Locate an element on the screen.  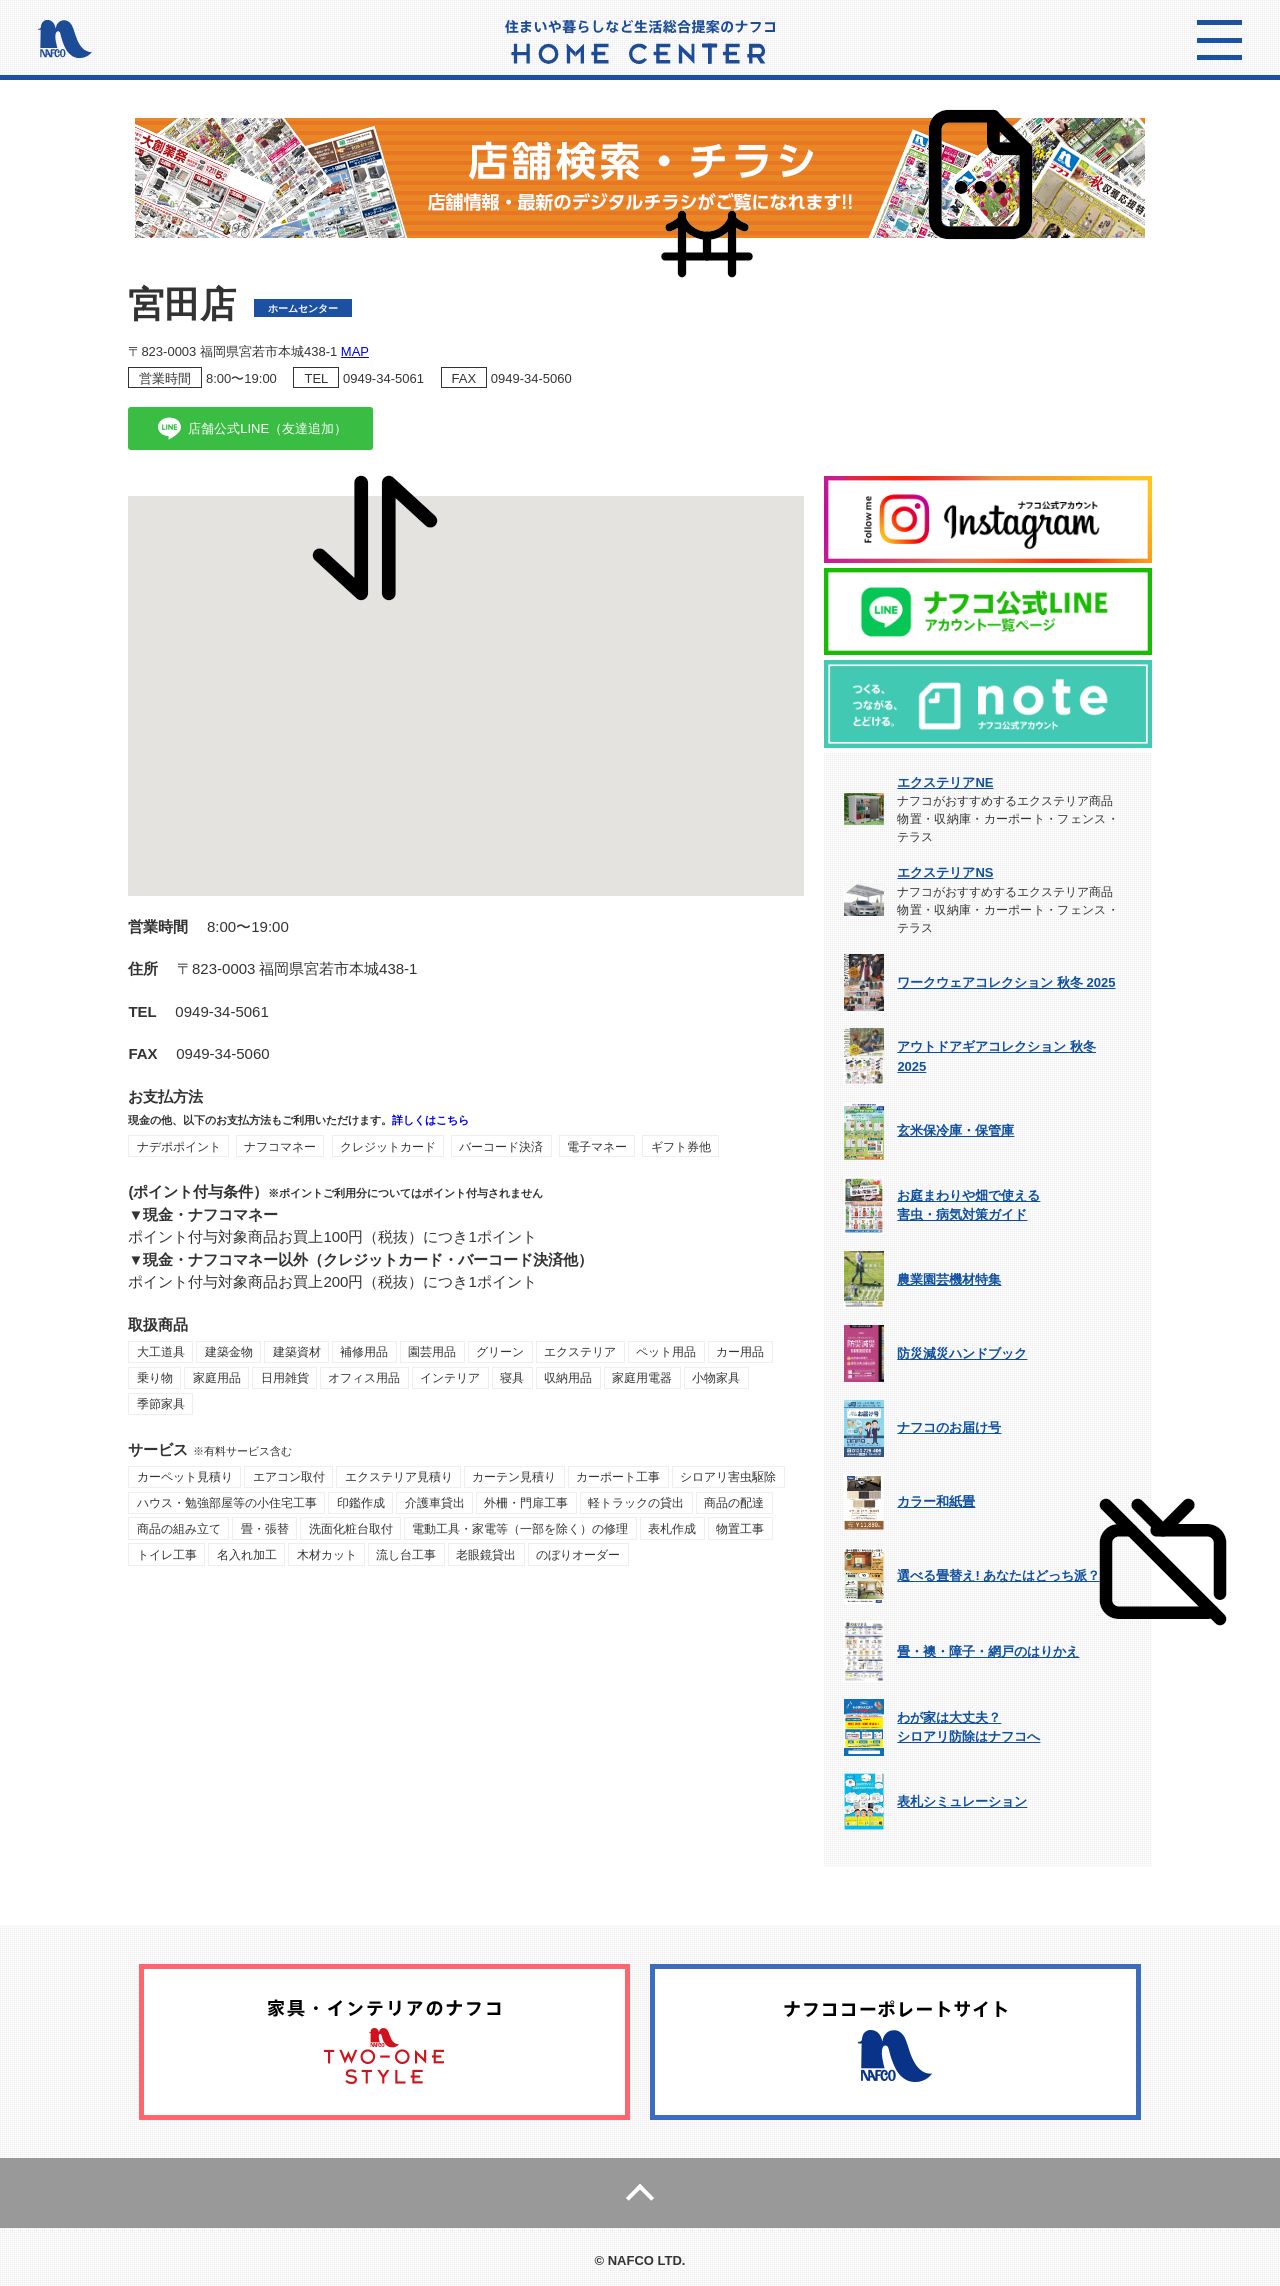
view bridge or infrastructure information is located at coordinates (707, 244).